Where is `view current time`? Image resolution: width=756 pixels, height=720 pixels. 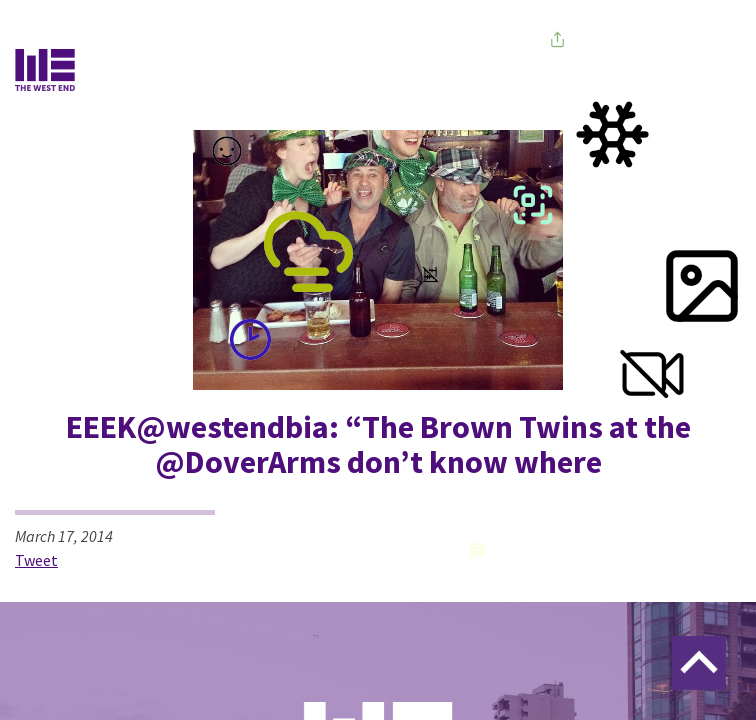
view current time is located at coordinates (250, 339).